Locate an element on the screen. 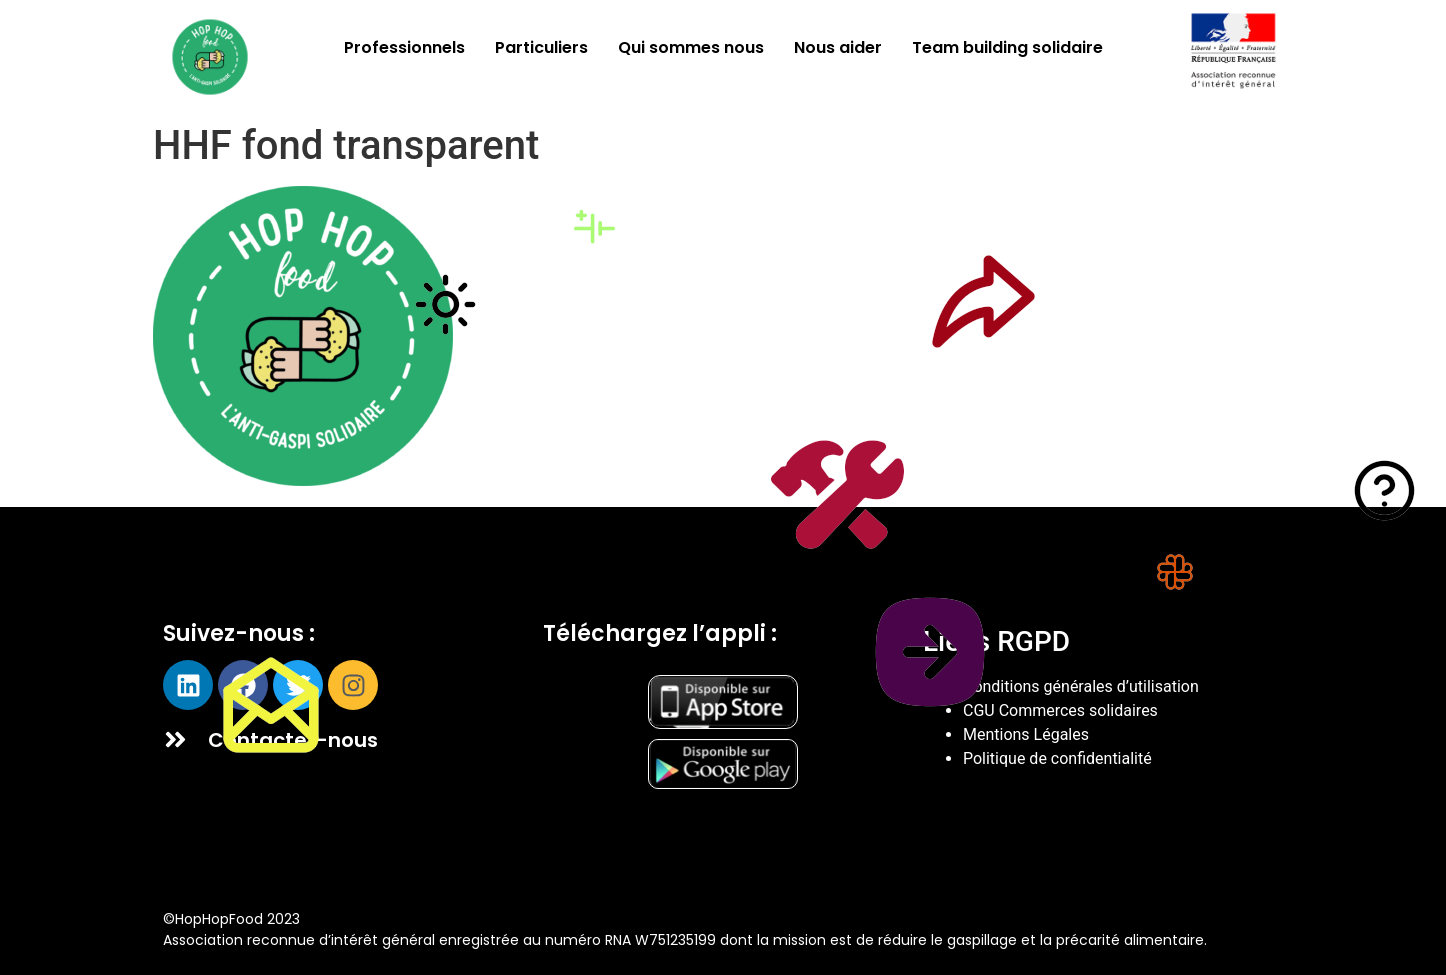  indicates a read or opened email is located at coordinates (271, 705).